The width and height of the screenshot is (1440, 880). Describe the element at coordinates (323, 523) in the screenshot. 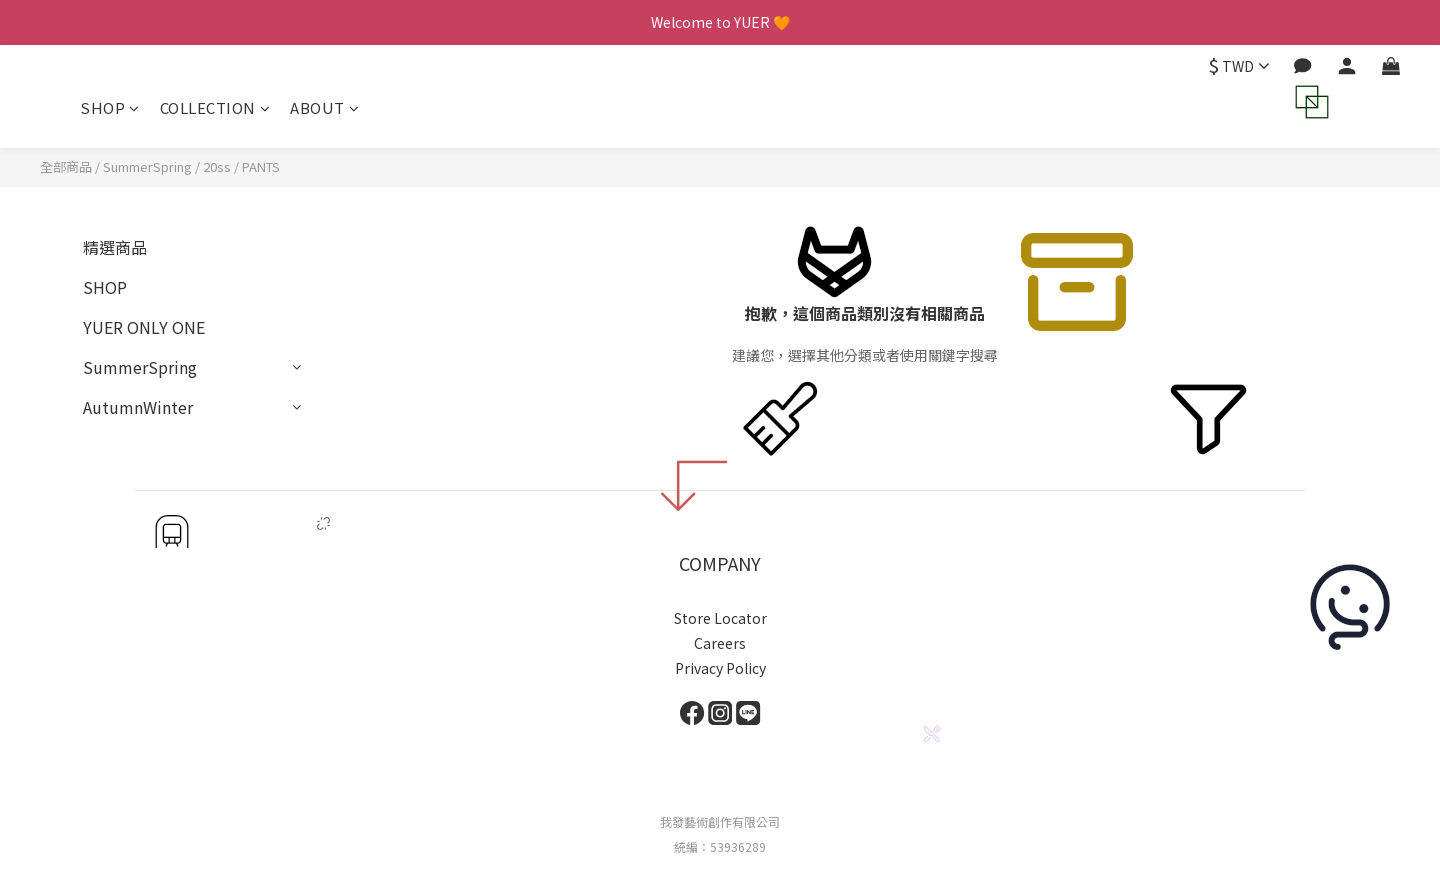

I see `unlink or disconnect a connection` at that location.